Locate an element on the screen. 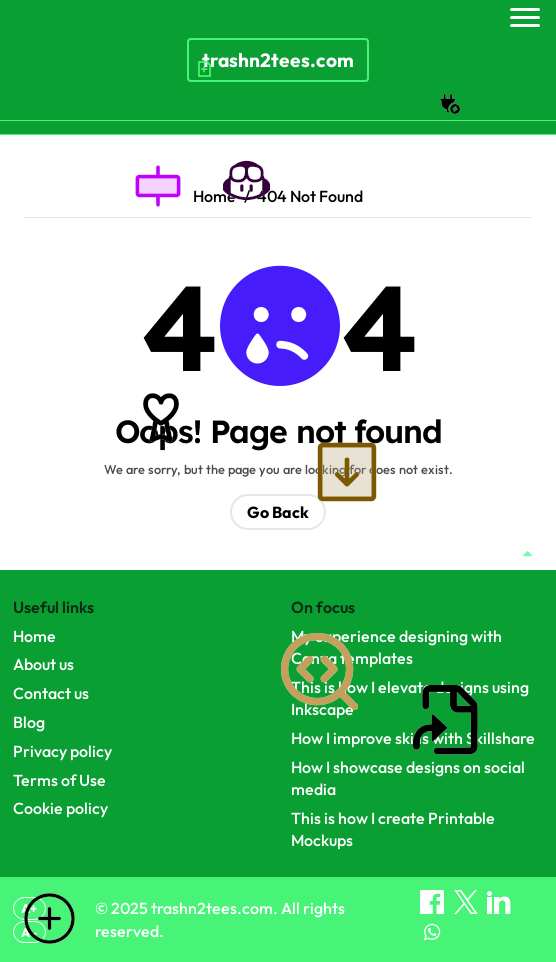 The image size is (556, 962). indicates active power connection or charging is located at coordinates (449, 104).